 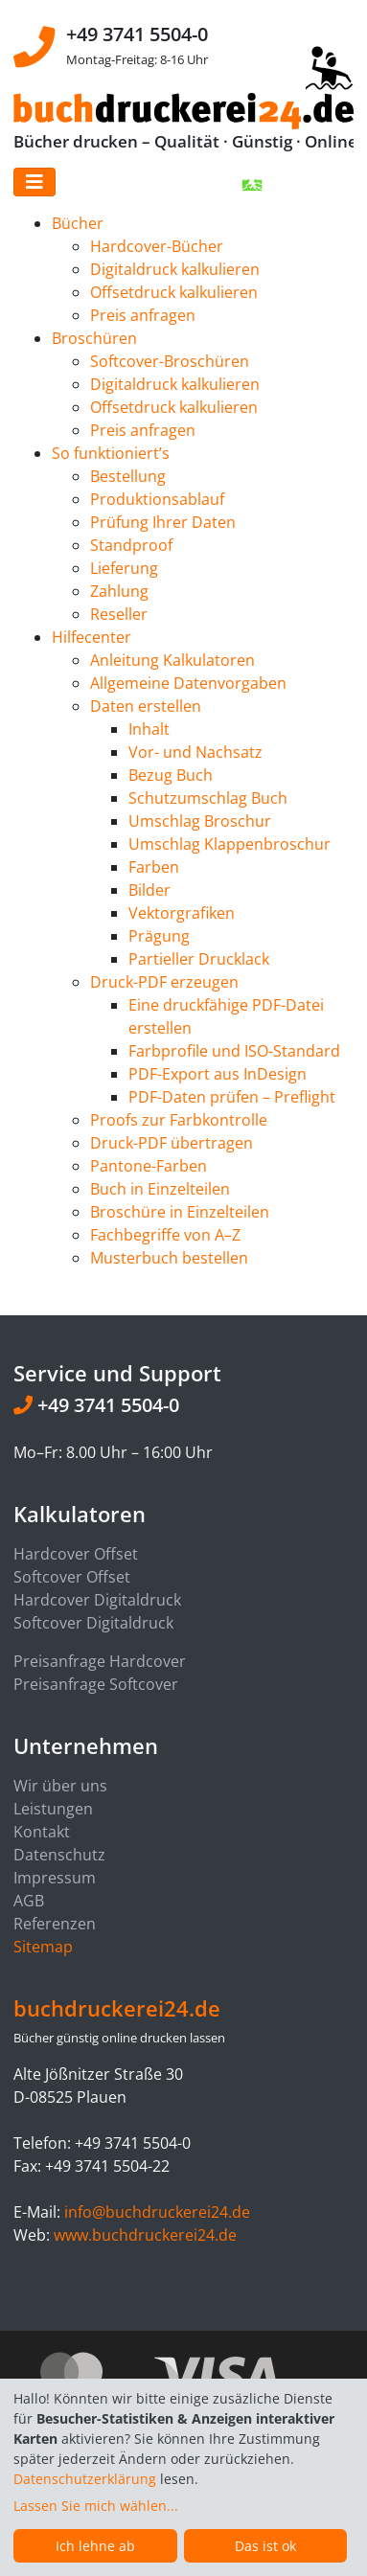 I want to click on access water polo game or activity, so click(x=330, y=68).